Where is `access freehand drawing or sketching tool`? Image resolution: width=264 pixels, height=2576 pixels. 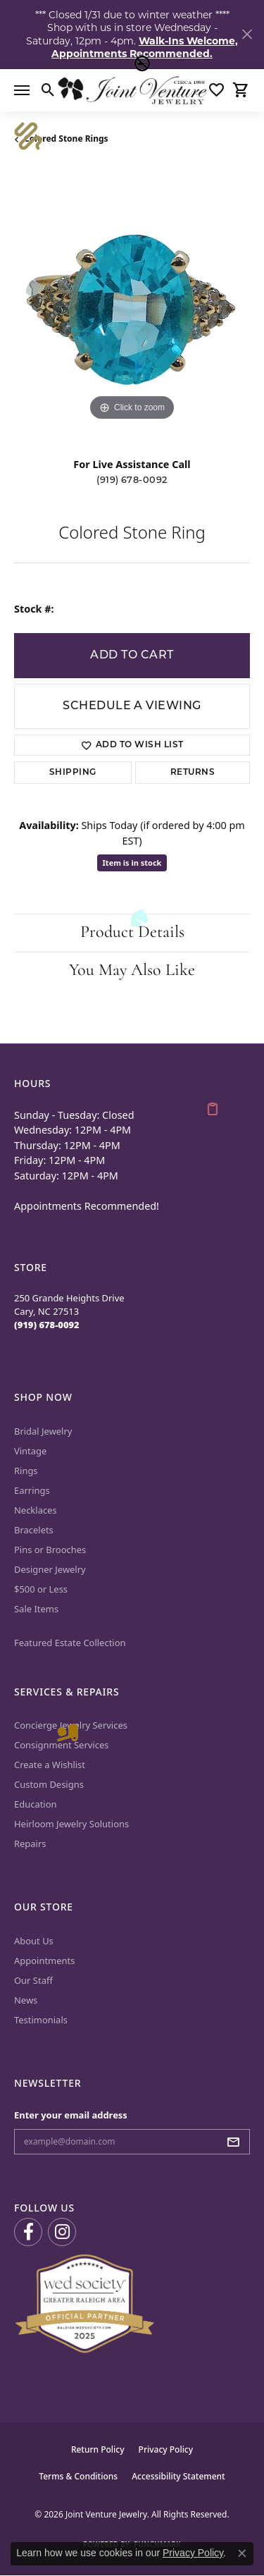
access freehand drawing or sketching tool is located at coordinates (28, 136).